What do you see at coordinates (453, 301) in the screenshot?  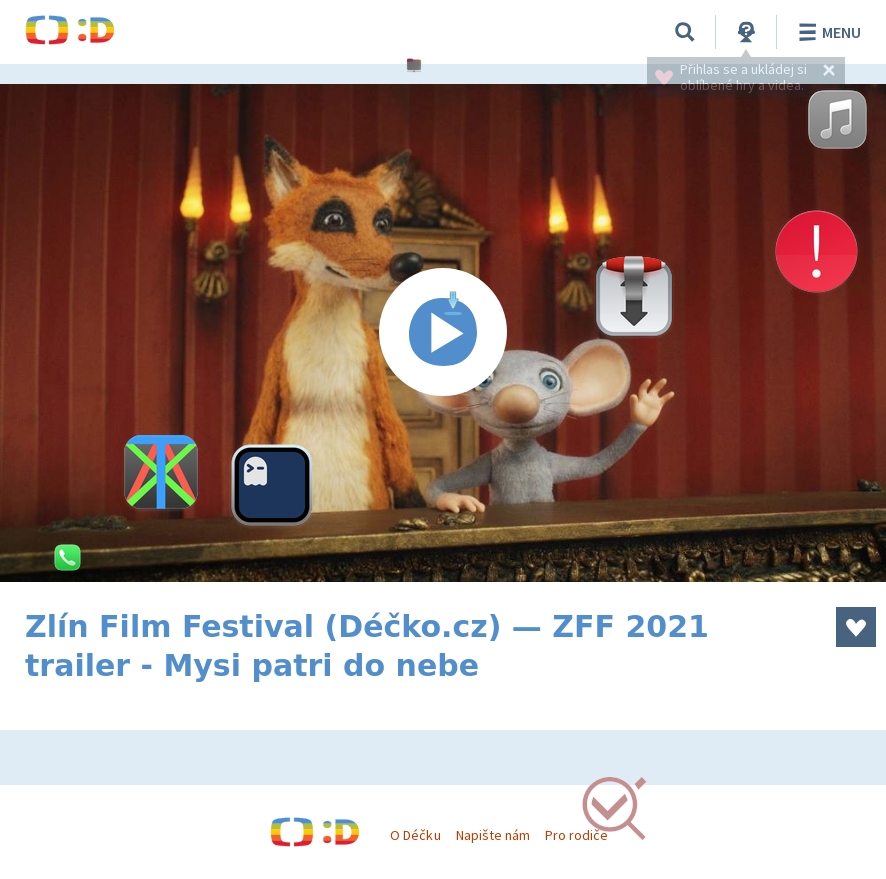 I see `save document to a new location or filename` at bounding box center [453, 301].